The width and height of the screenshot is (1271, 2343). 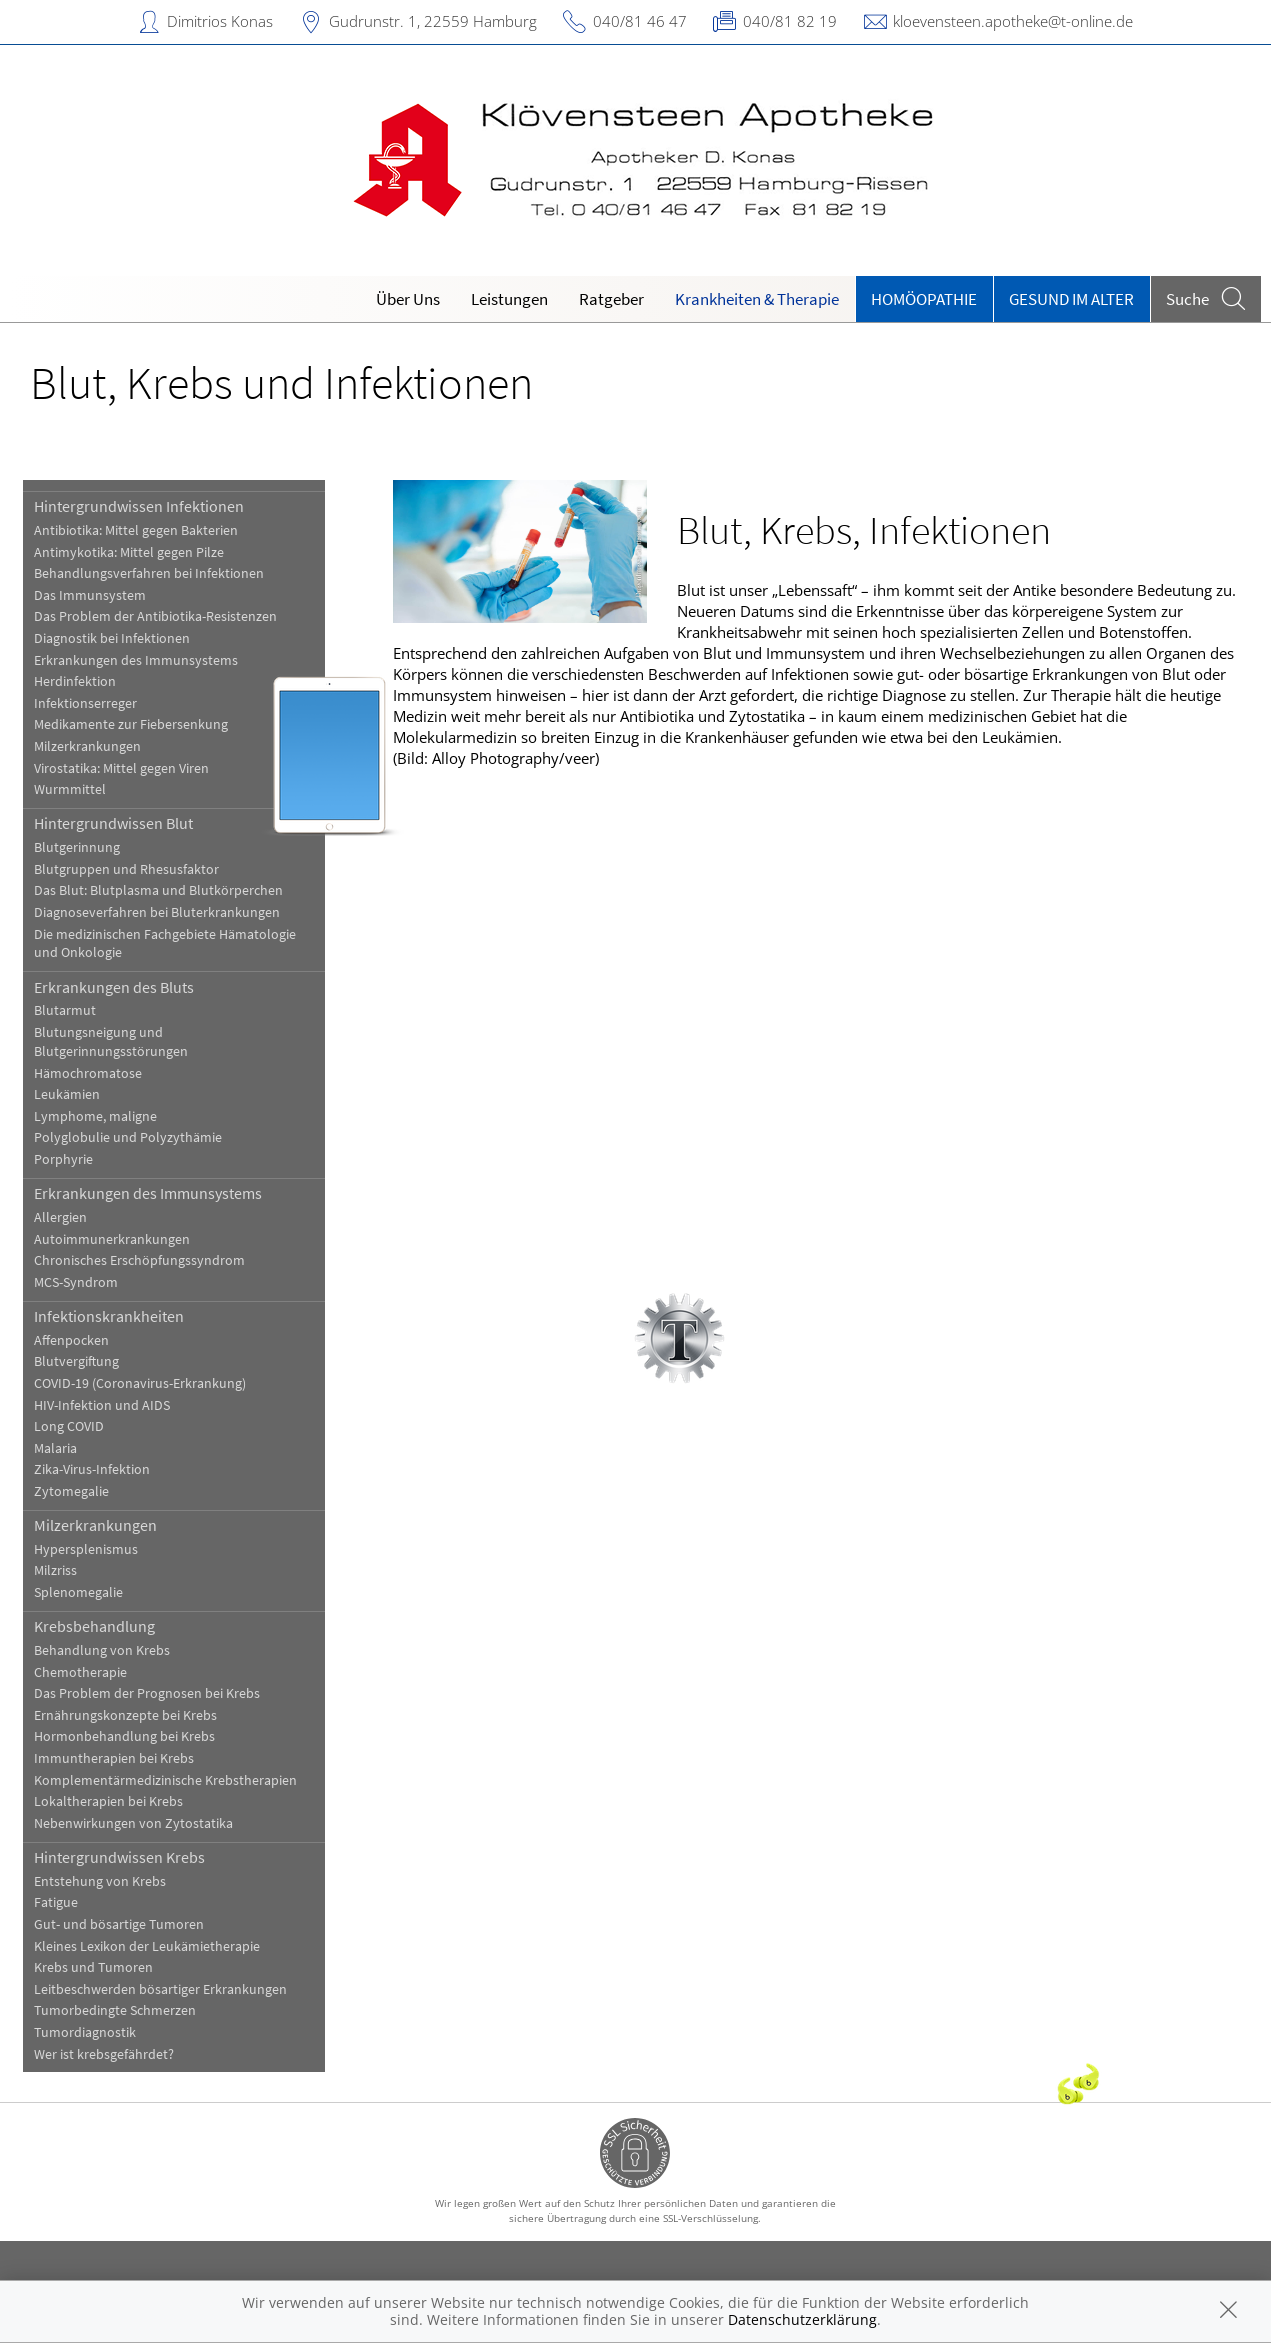 What do you see at coordinates (1078, 2084) in the screenshot?
I see `beats fit pro earbuds in volt yellow` at bounding box center [1078, 2084].